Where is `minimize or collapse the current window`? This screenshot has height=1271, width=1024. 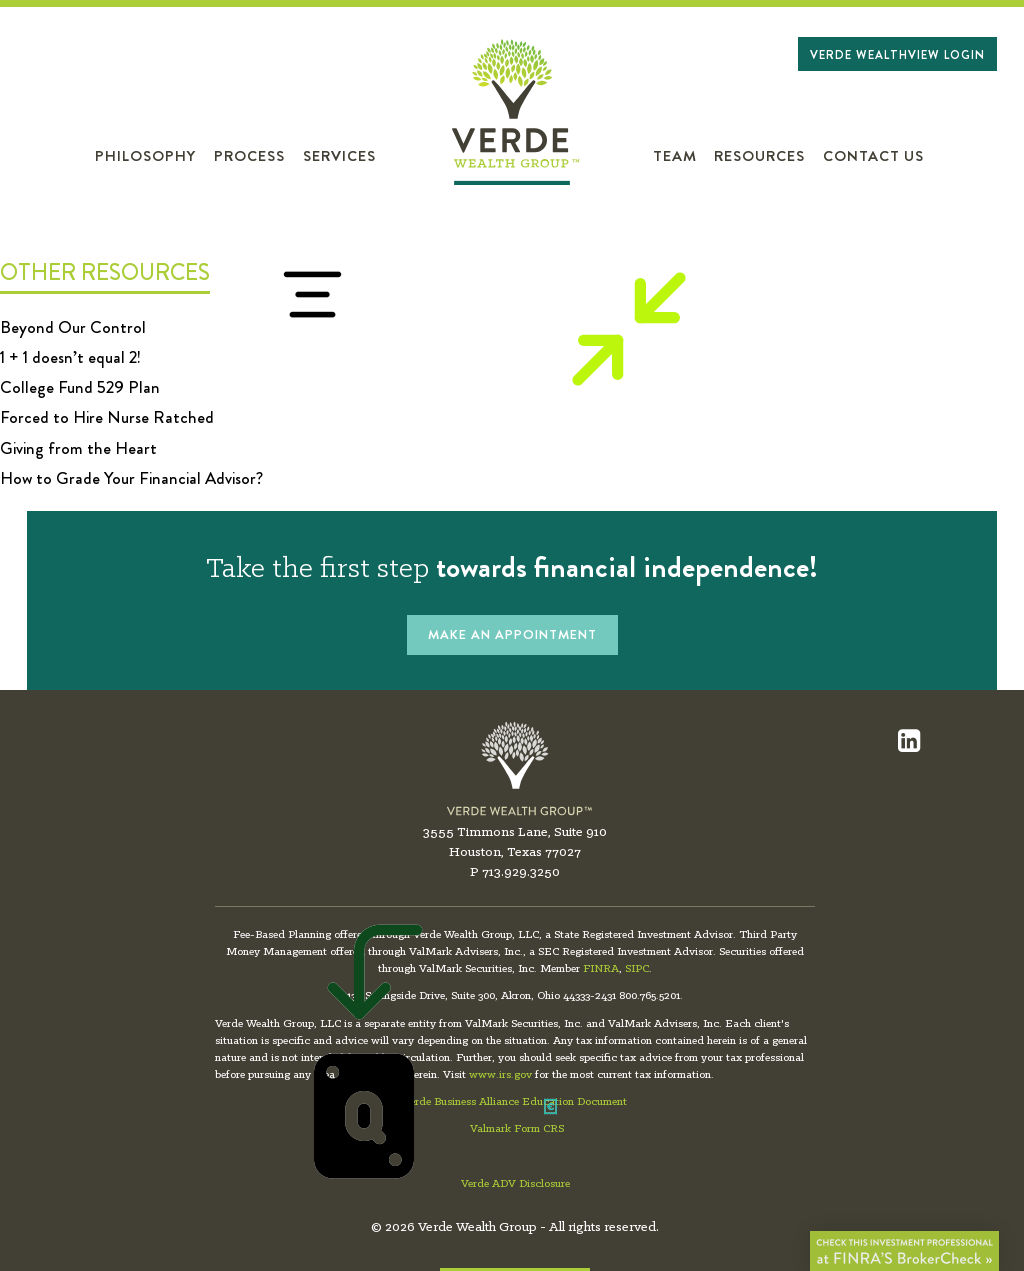 minimize or collapse the current window is located at coordinates (629, 329).